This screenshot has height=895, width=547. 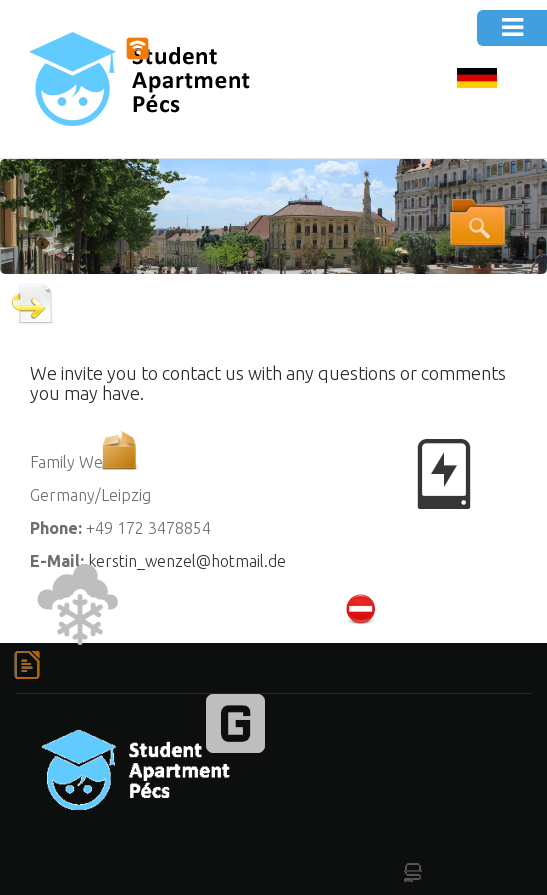 I want to click on generic package or archive file type, so click(x=119, y=451).